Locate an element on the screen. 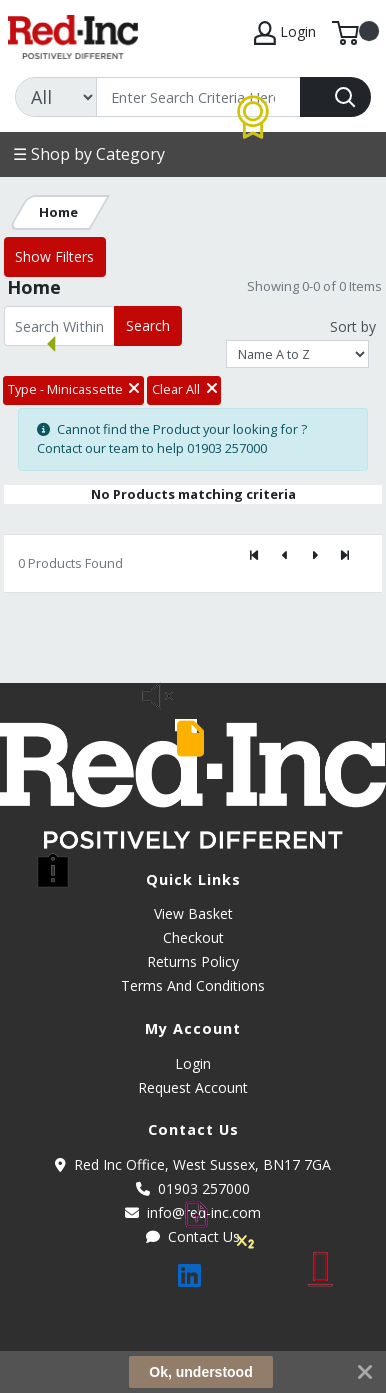 This screenshot has width=386, height=1393. upload a file is located at coordinates (196, 1214).